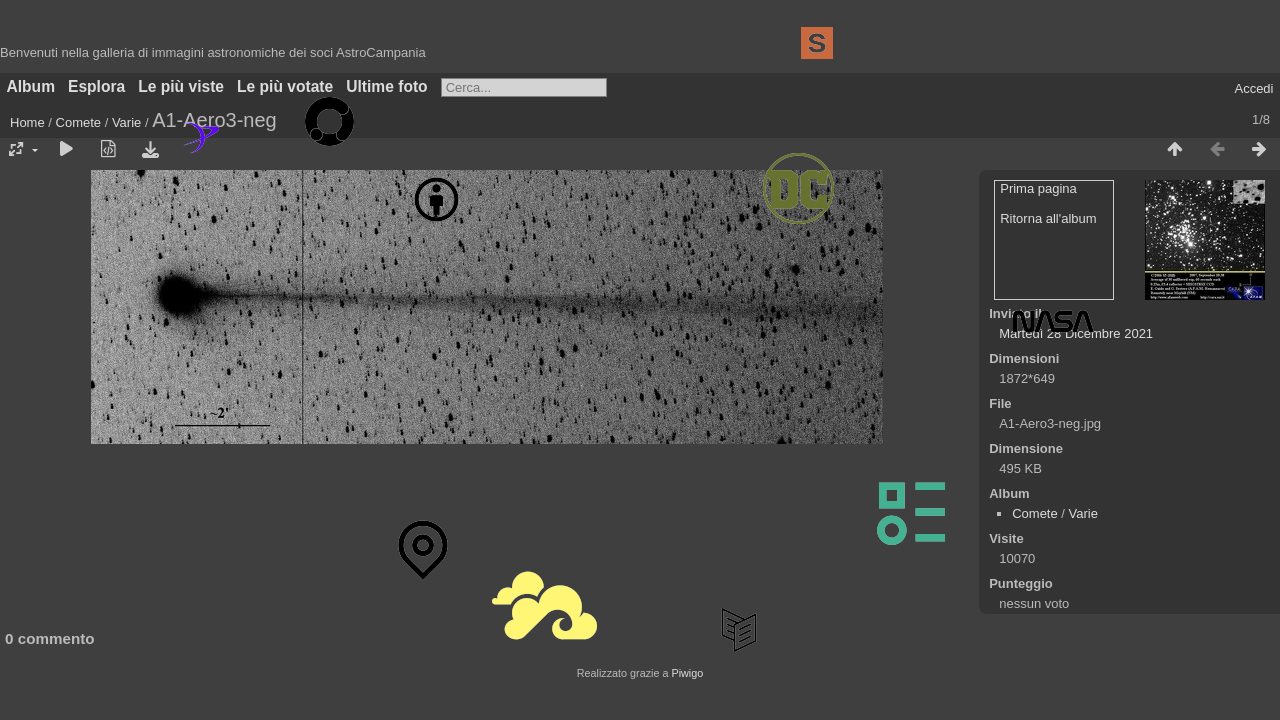 The image size is (1280, 720). Describe the element at coordinates (423, 548) in the screenshot. I see `mark a location on the map` at that location.